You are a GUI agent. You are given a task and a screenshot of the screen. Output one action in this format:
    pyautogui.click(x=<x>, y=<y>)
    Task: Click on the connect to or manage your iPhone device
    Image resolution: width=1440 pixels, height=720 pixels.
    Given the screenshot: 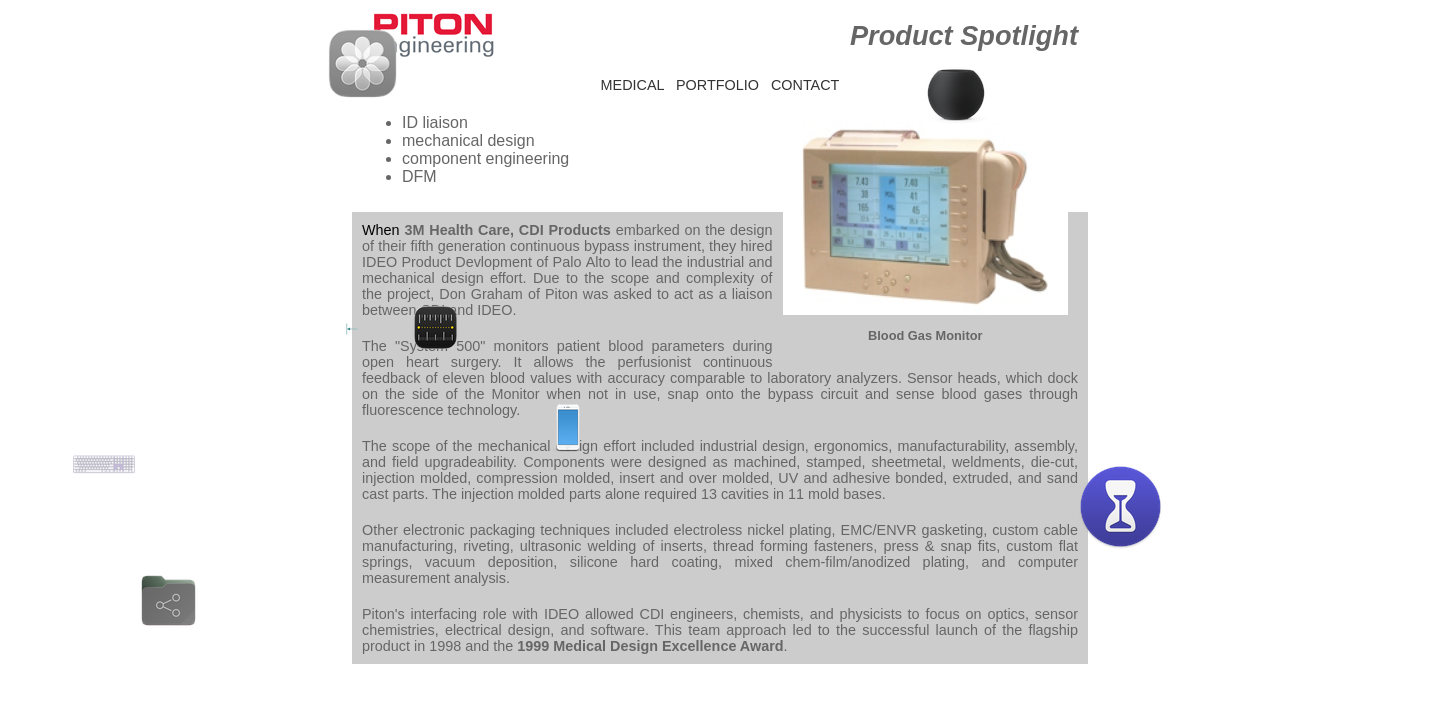 What is the action you would take?
    pyautogui.click(x=568, y=428)
    